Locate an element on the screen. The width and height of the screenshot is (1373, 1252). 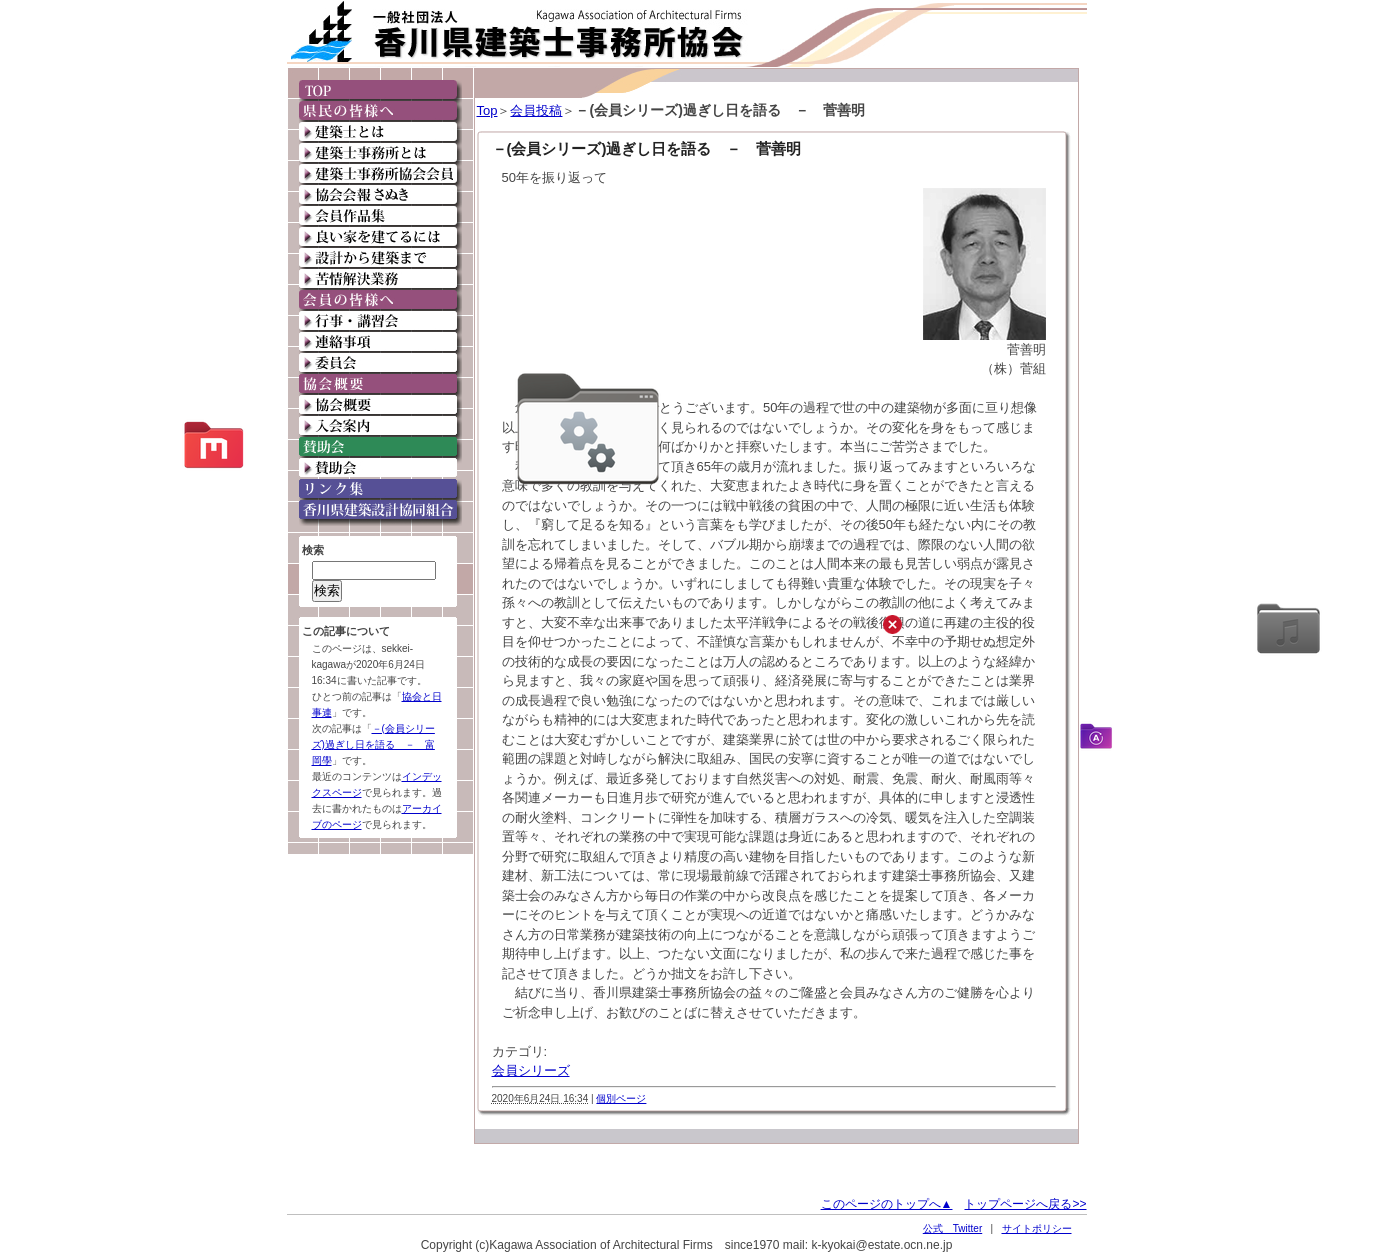
cancel or close the calculator is located at coordinates (892, 624).